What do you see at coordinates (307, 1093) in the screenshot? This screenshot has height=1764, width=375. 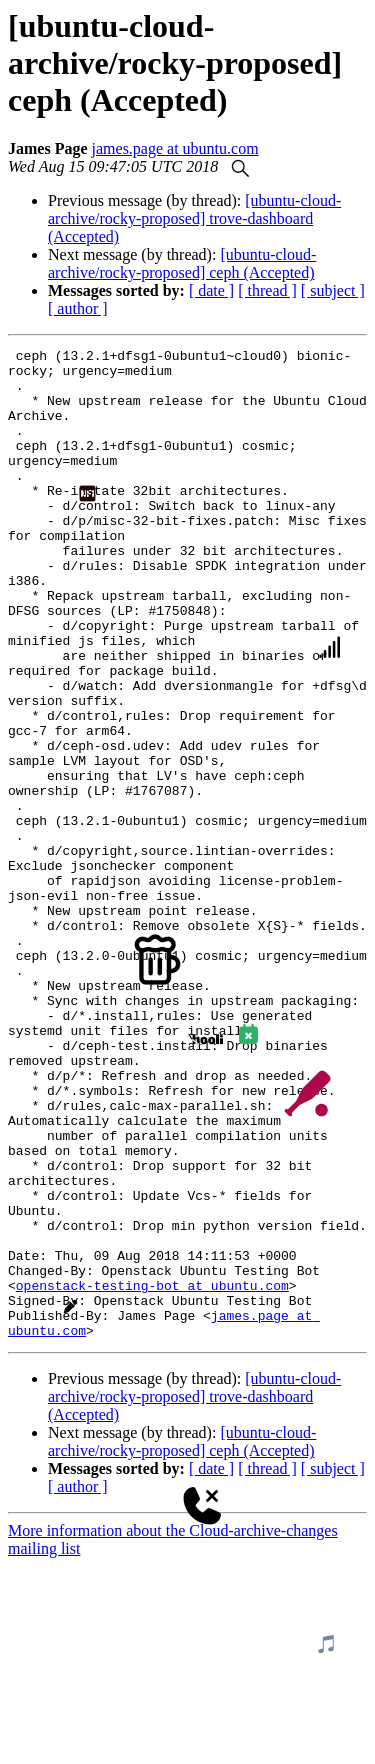 I see `access baseball or sports content` at bounding box center [307, 1093].